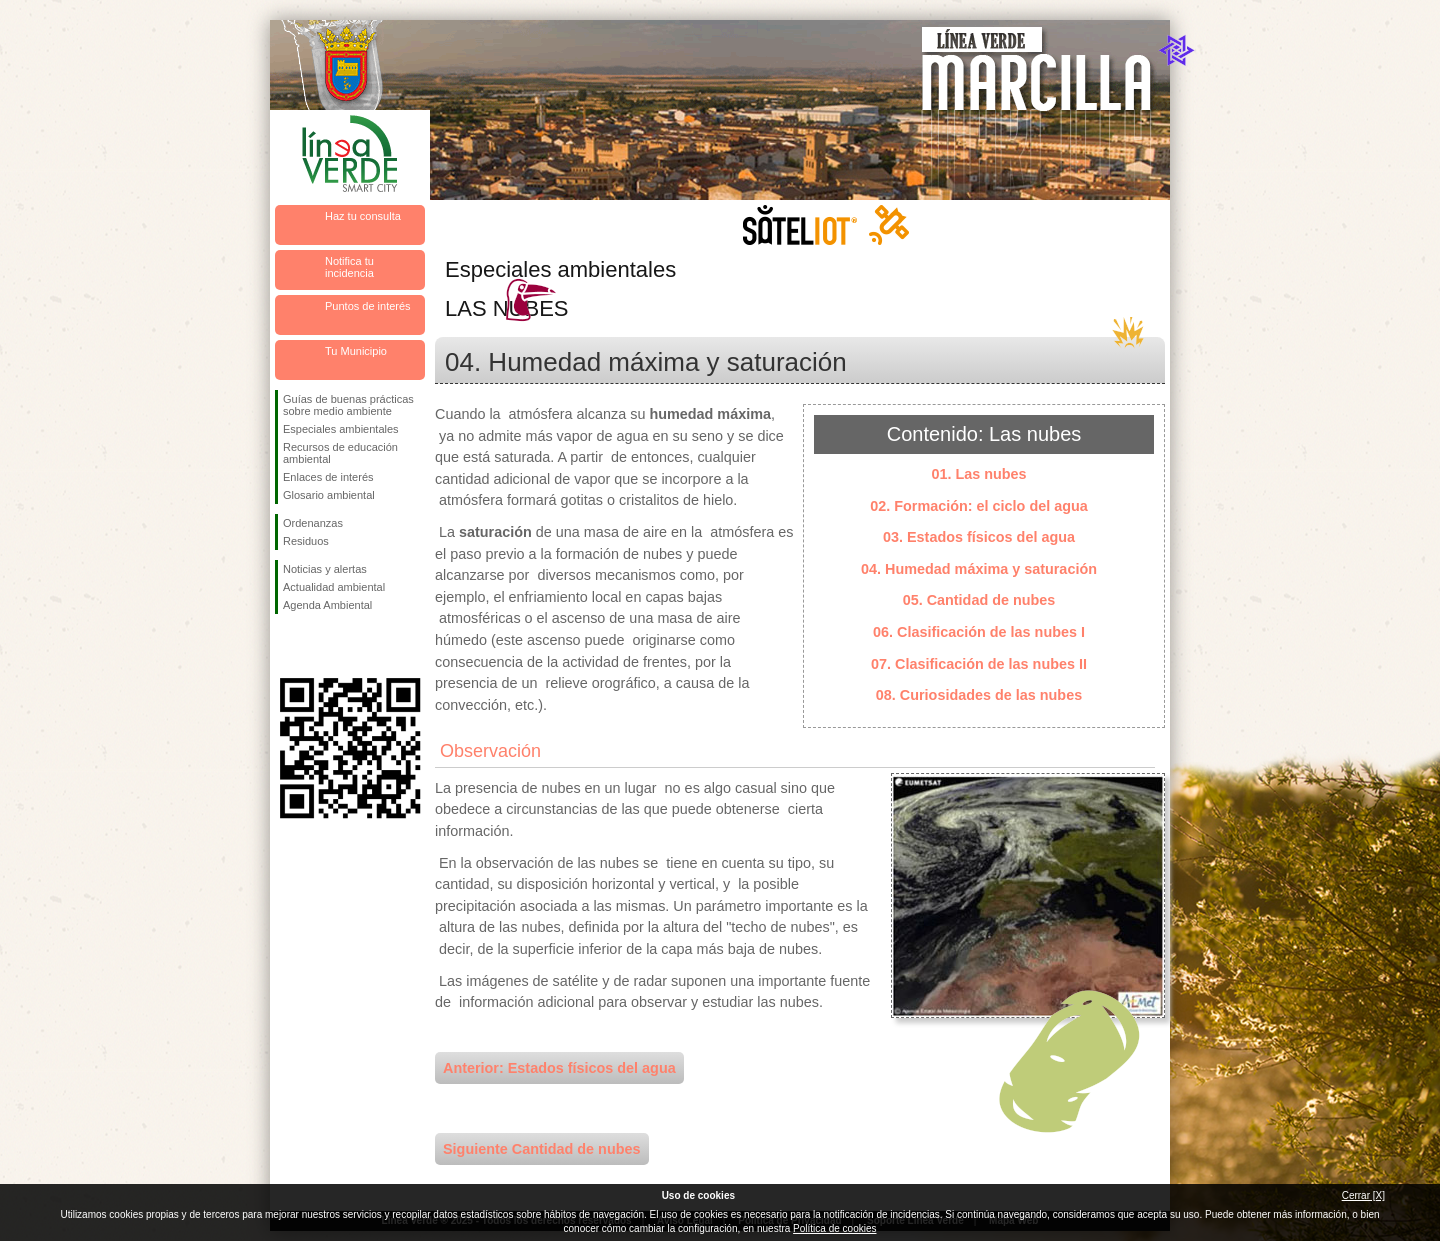 This screenshot has width=1440, height=1241. Describe the element at coordinates (1128, 333) in the screenshot. I see `indicates a mine has been triggered or detonated` at that location.